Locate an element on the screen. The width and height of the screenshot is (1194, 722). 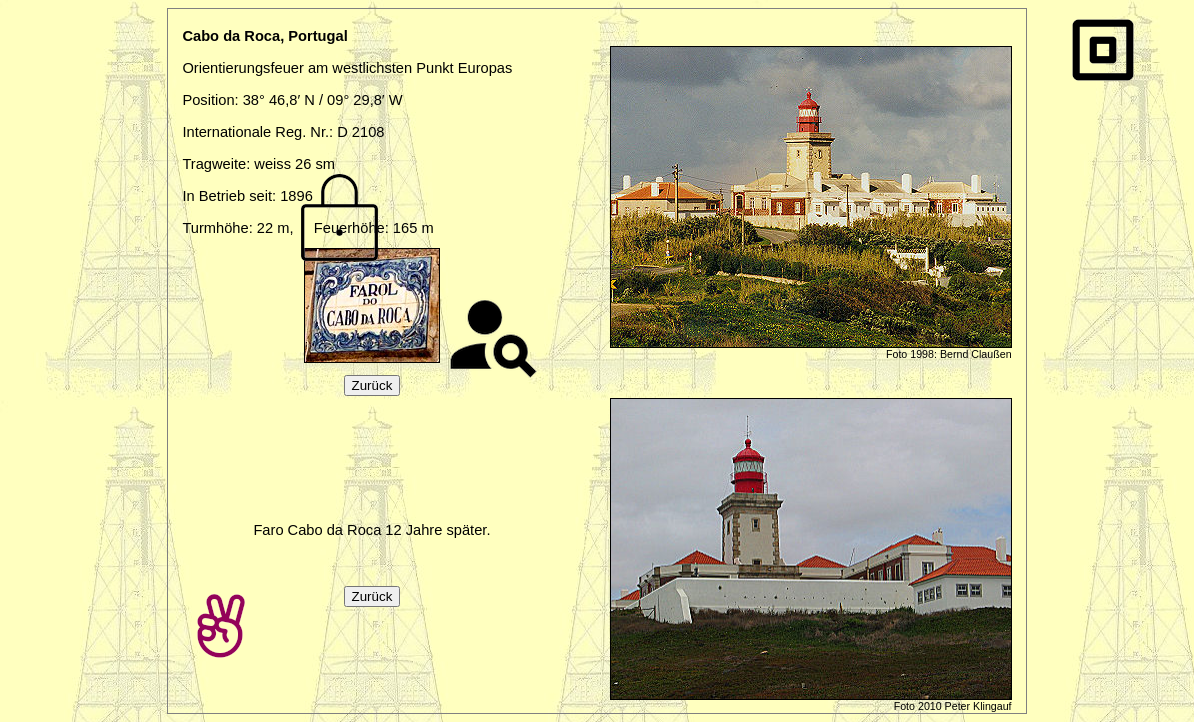
search for a user or contact is located at coordinates (493, 334).